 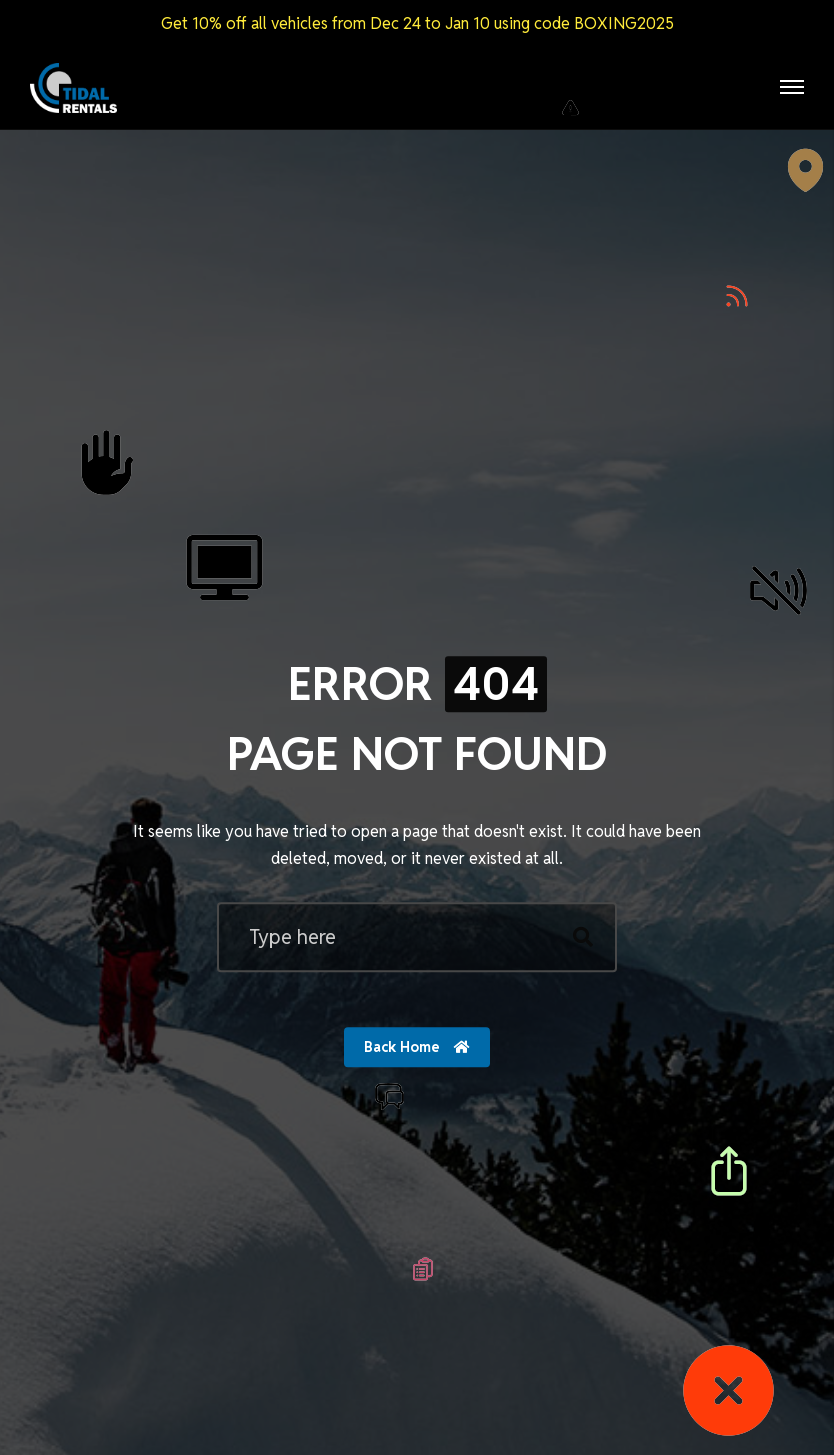 I want to click on indicates a warning or caution state, so click(x=570, y=108).